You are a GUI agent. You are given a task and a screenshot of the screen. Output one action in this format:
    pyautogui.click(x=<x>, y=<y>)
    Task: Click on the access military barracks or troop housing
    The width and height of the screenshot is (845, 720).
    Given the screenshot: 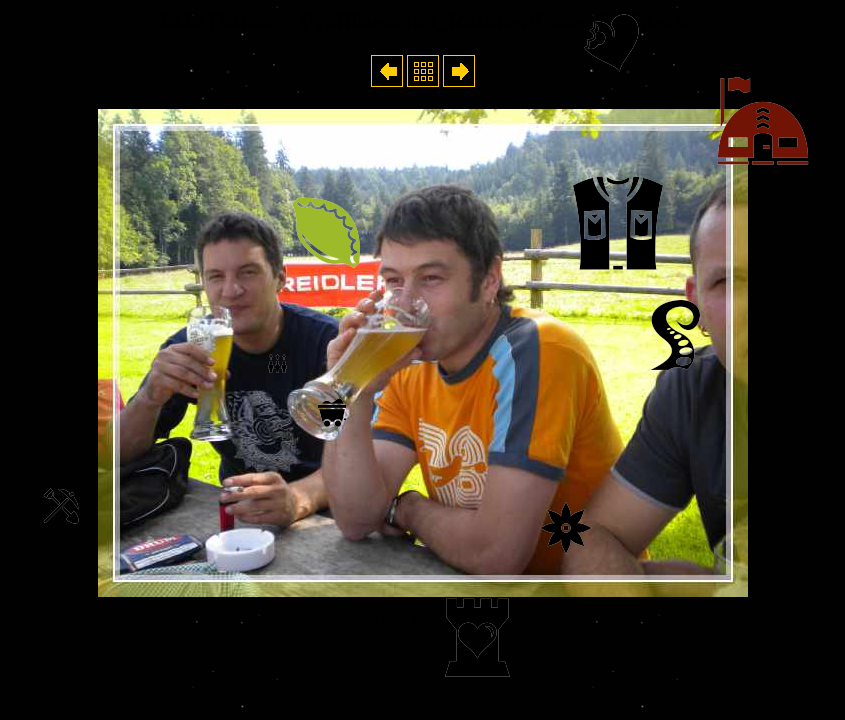 What is the action you would take?
    pyautogui.click(x=763, y=122)
    